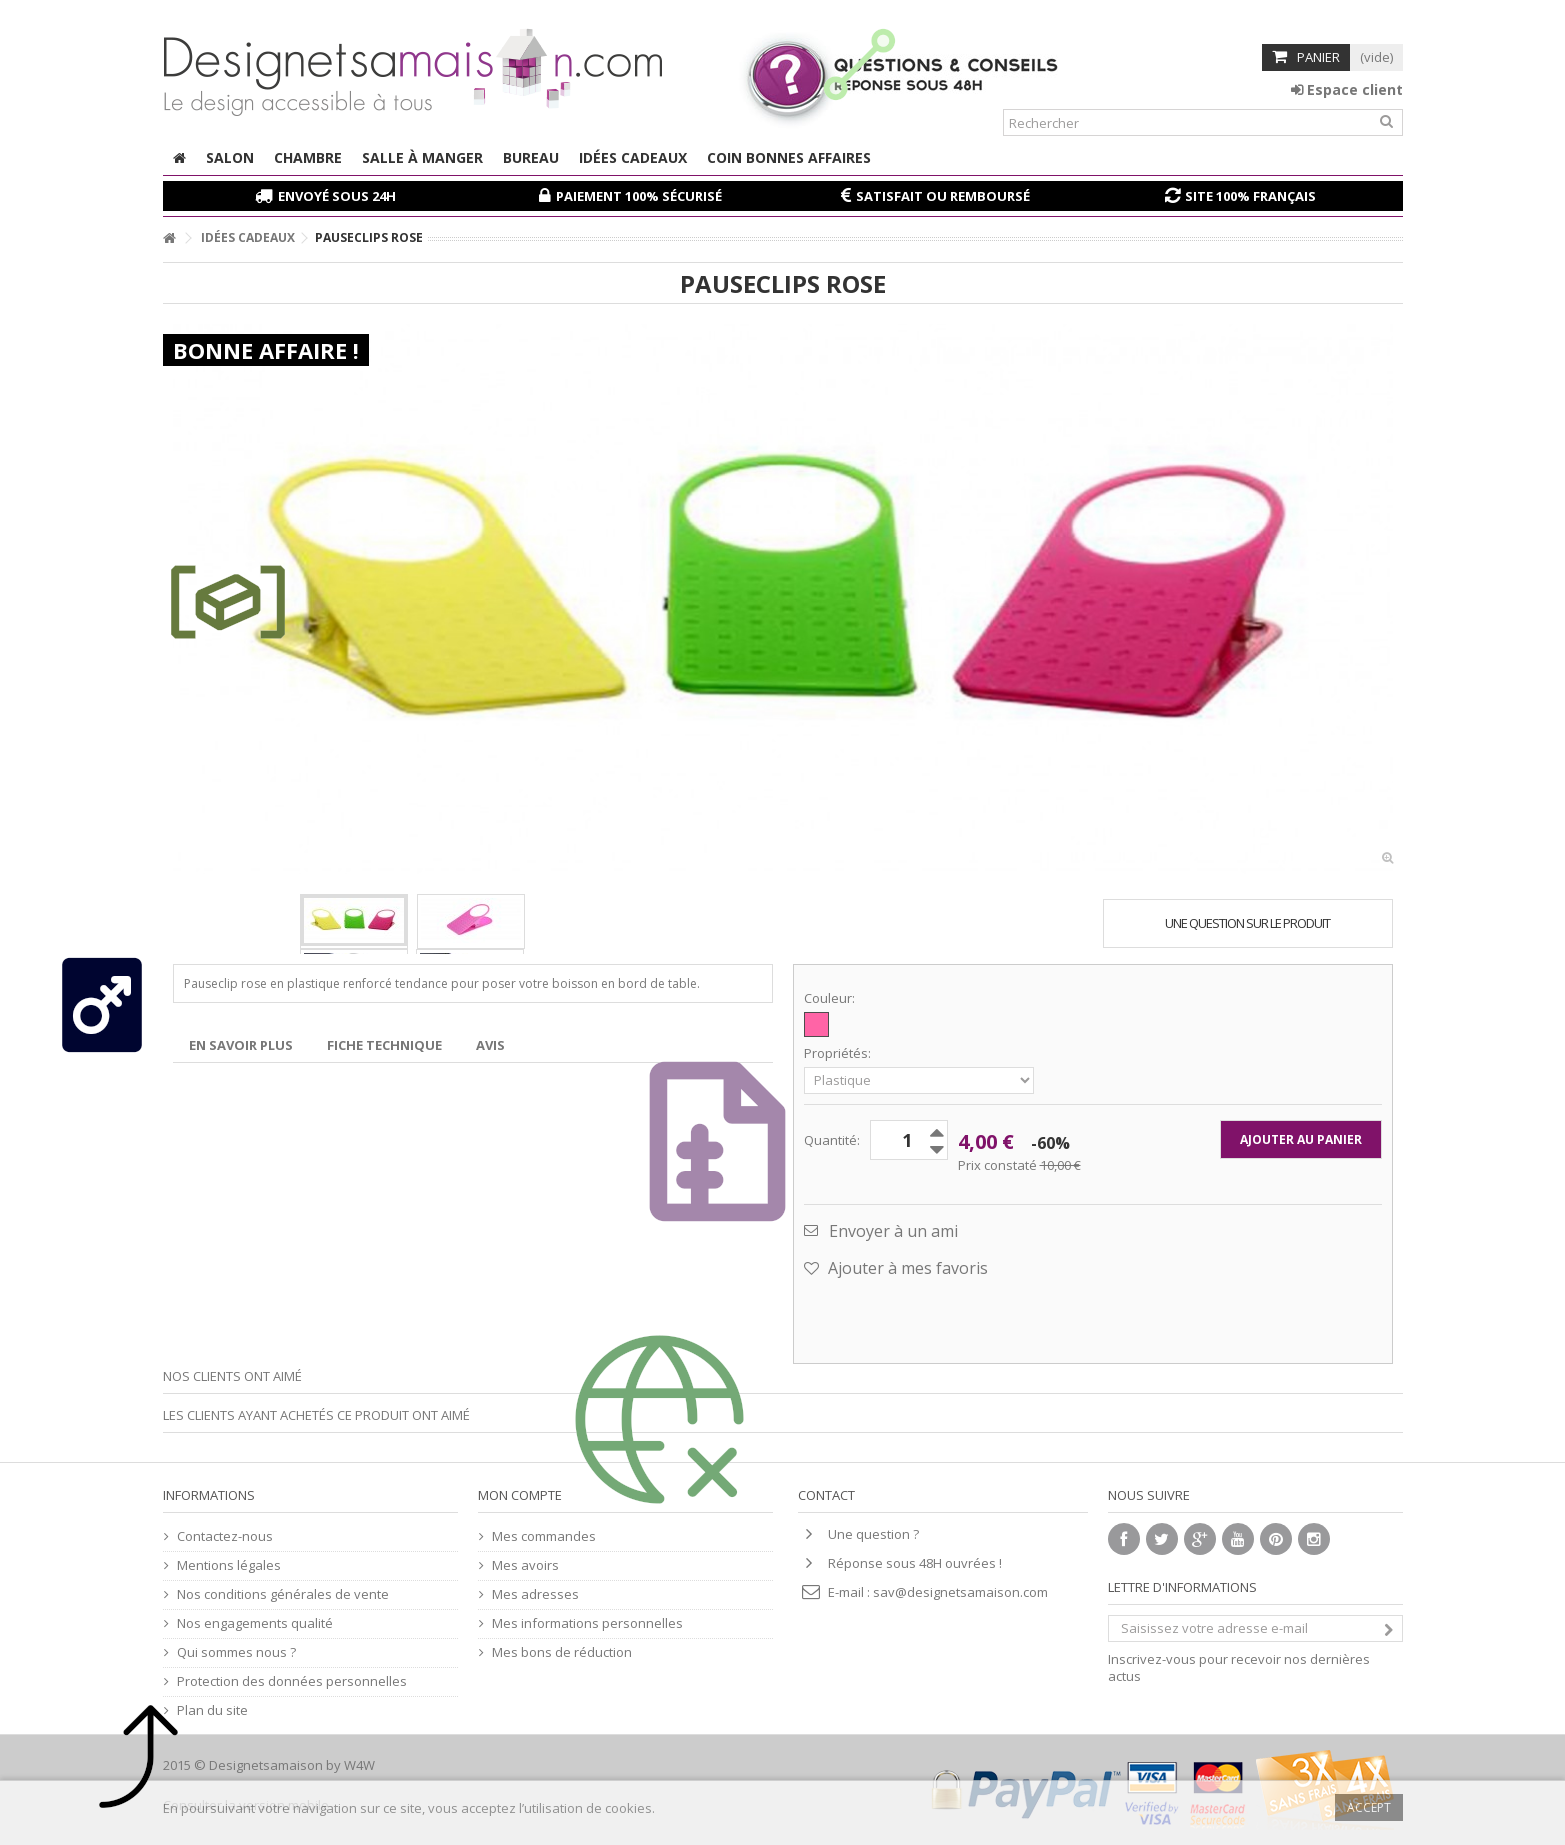 This screenshot has width=1565, height=1845. I want to click on view variable symbol in code editor, so click(228, 598).